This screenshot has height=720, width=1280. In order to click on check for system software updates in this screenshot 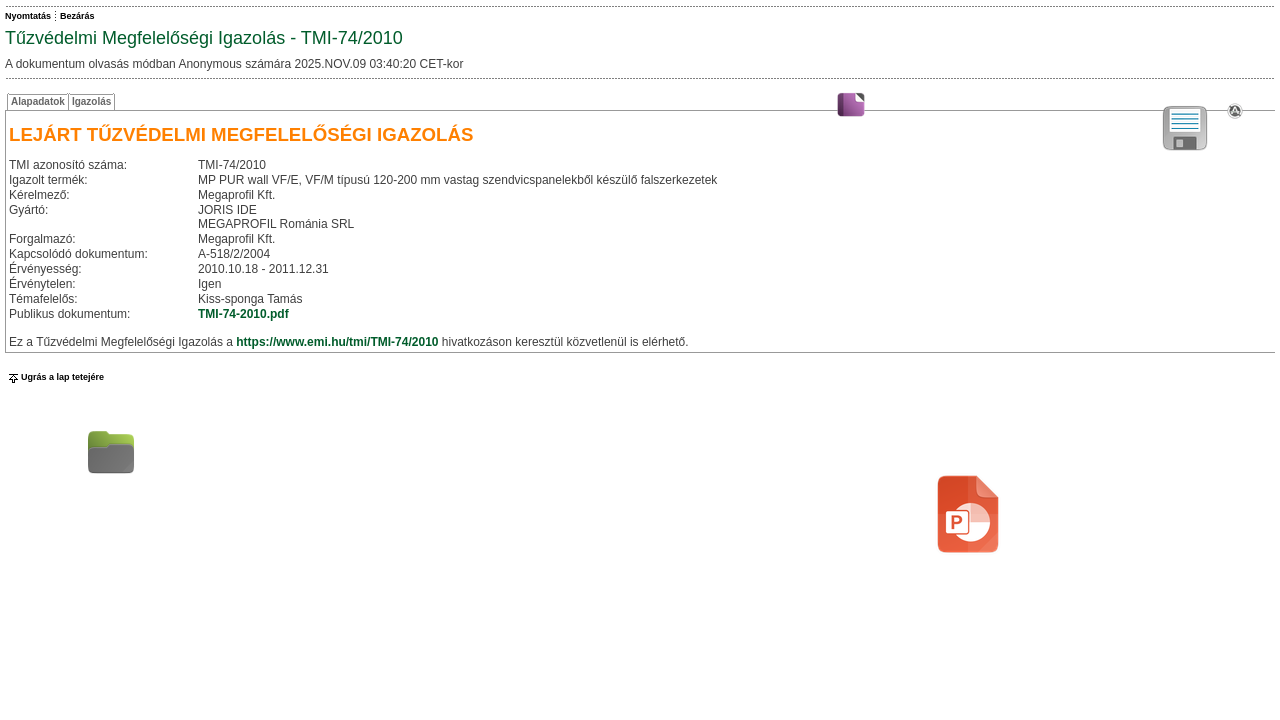, I will do `click(1235, 111)`.